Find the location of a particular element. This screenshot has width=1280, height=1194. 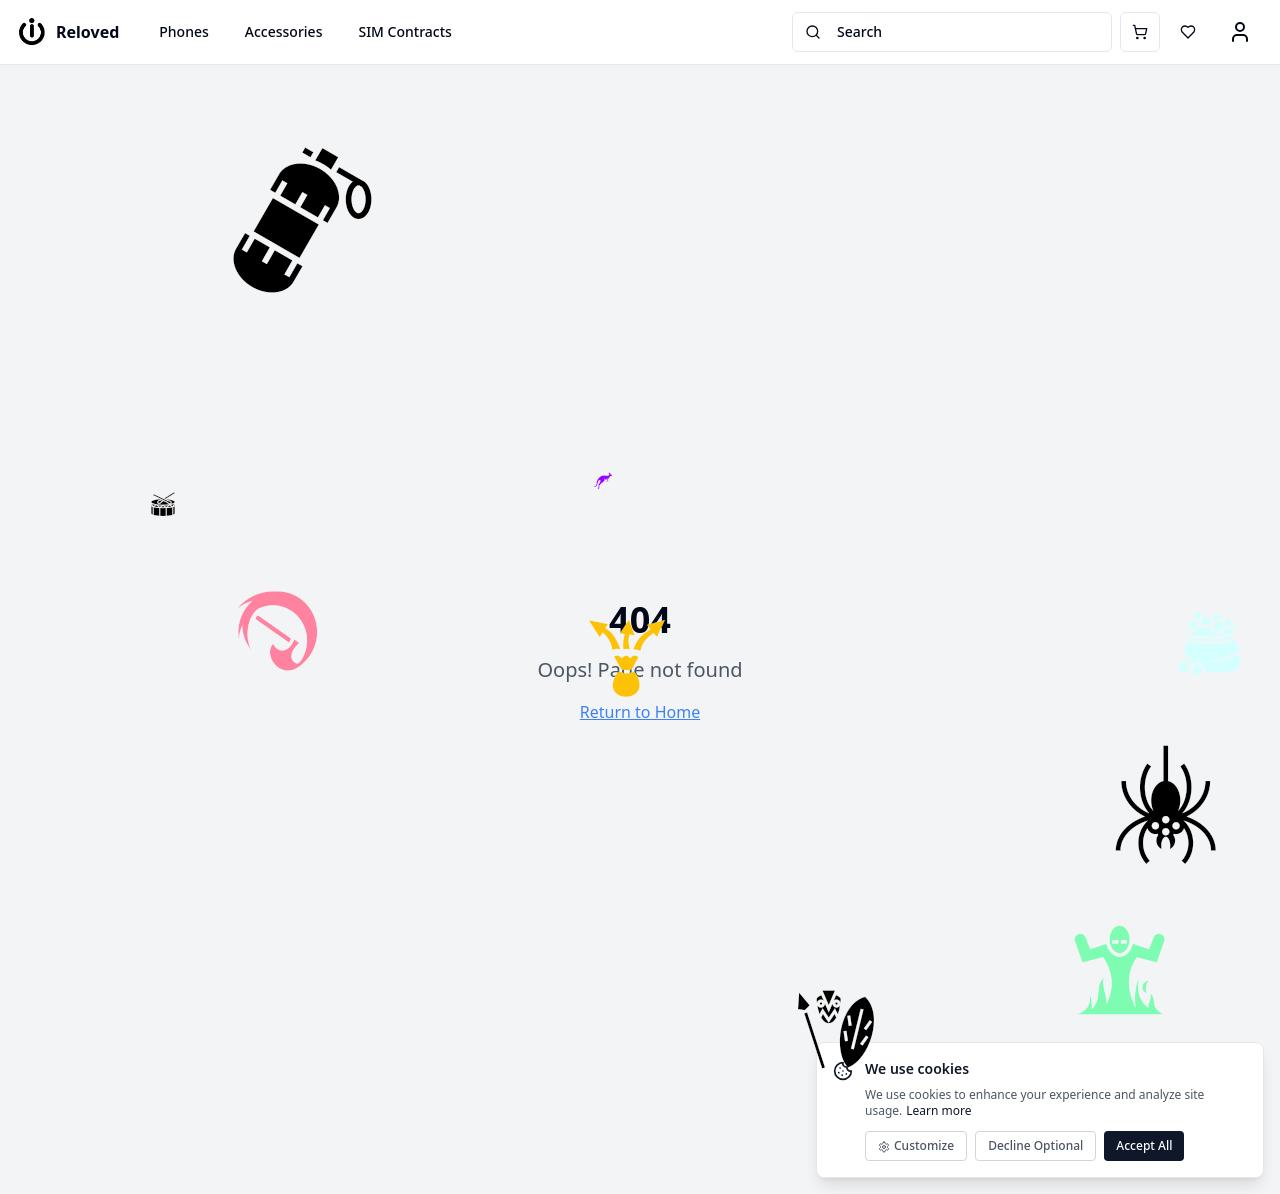

access music or sound settings is located at coordinates (163, 504).